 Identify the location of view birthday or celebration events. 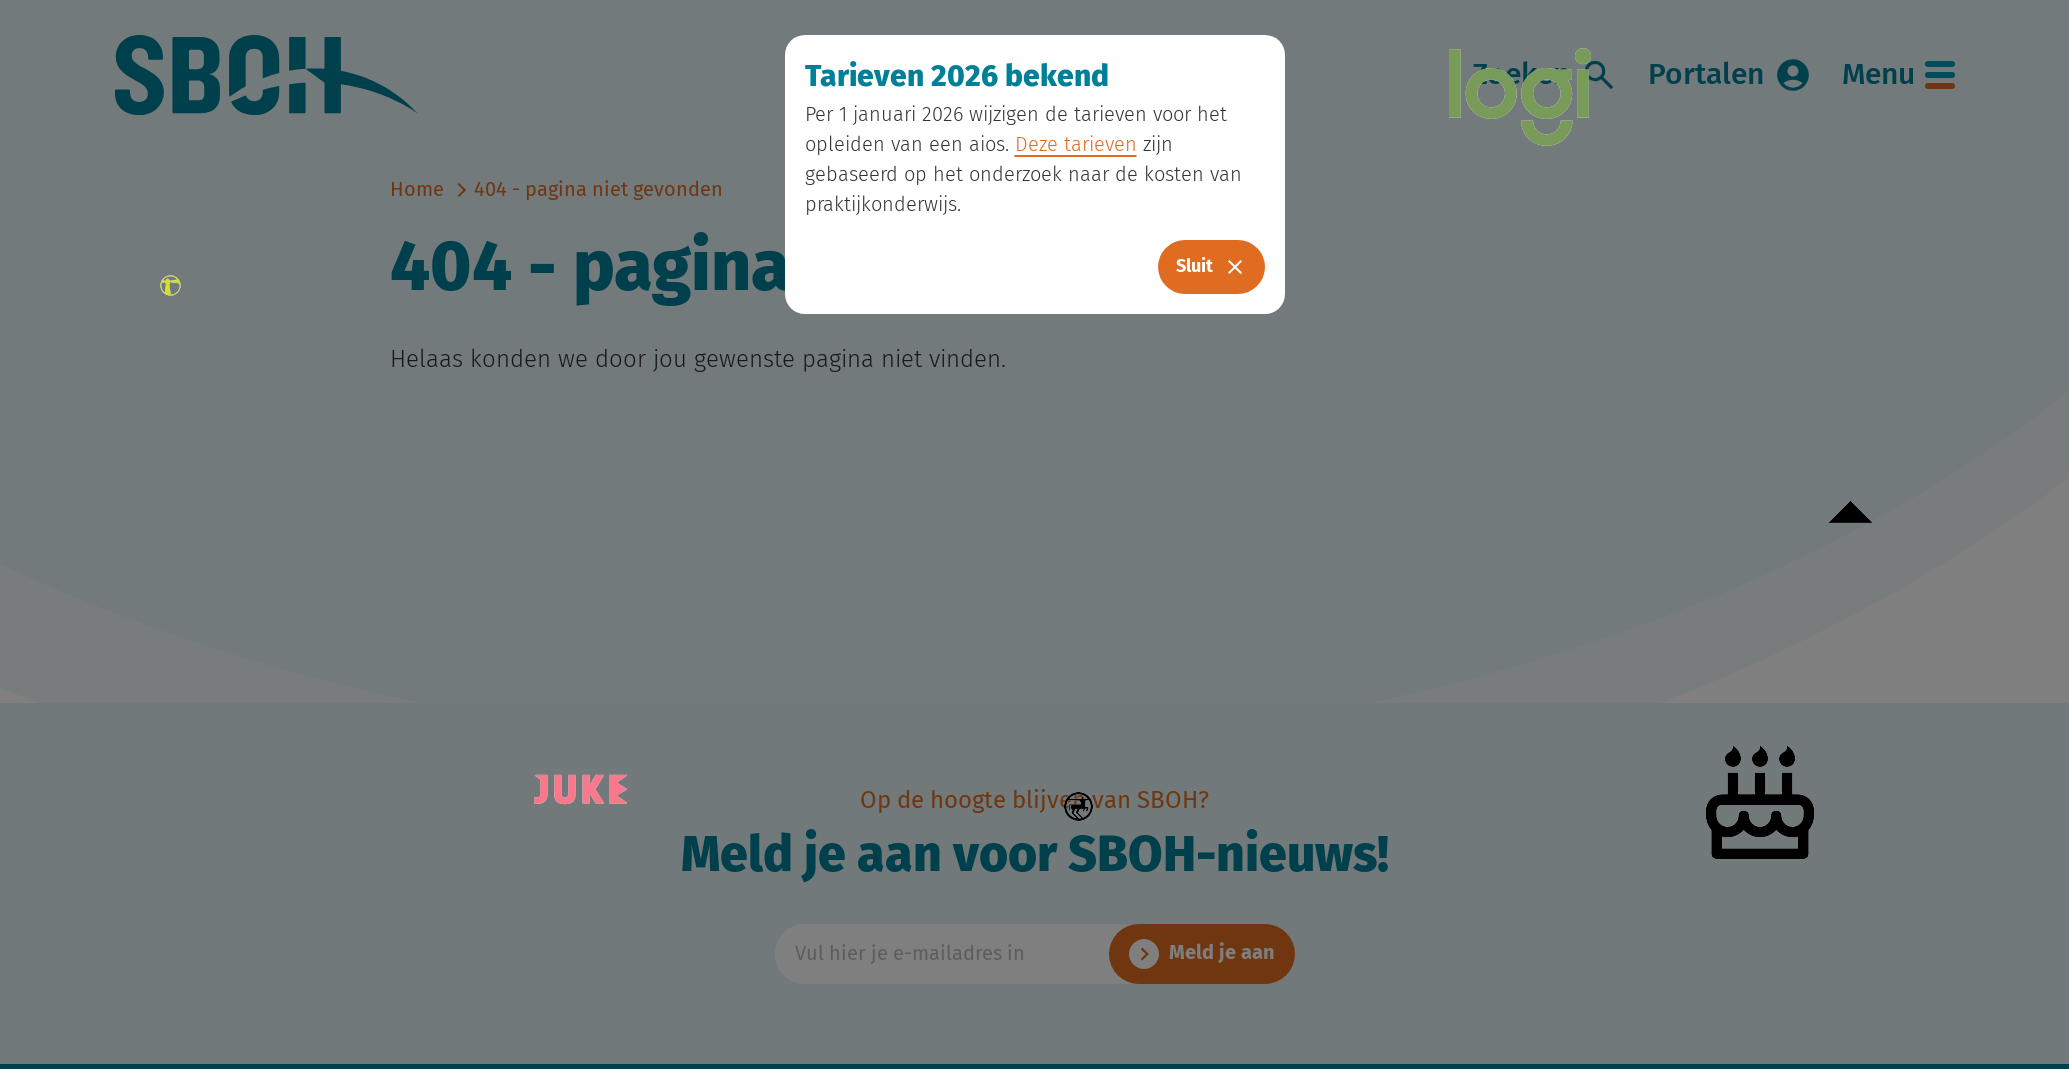
(1760, 805).